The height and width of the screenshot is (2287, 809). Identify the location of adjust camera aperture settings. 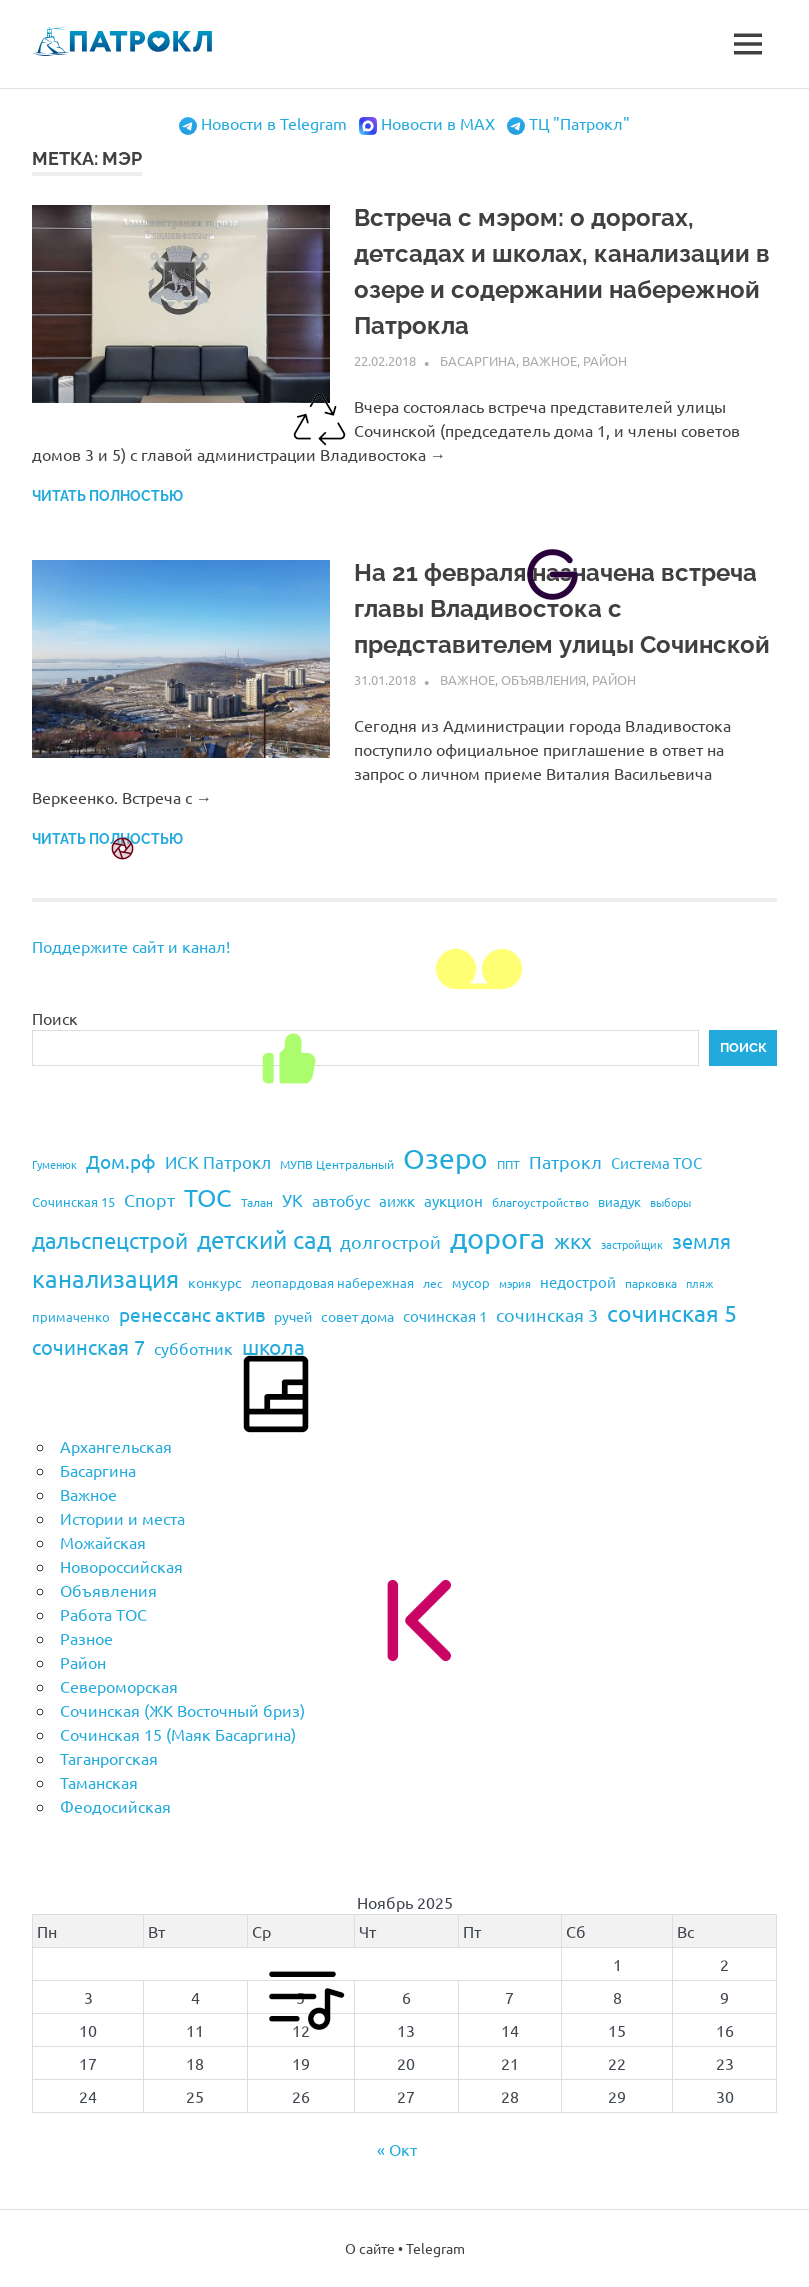
(122, 848).